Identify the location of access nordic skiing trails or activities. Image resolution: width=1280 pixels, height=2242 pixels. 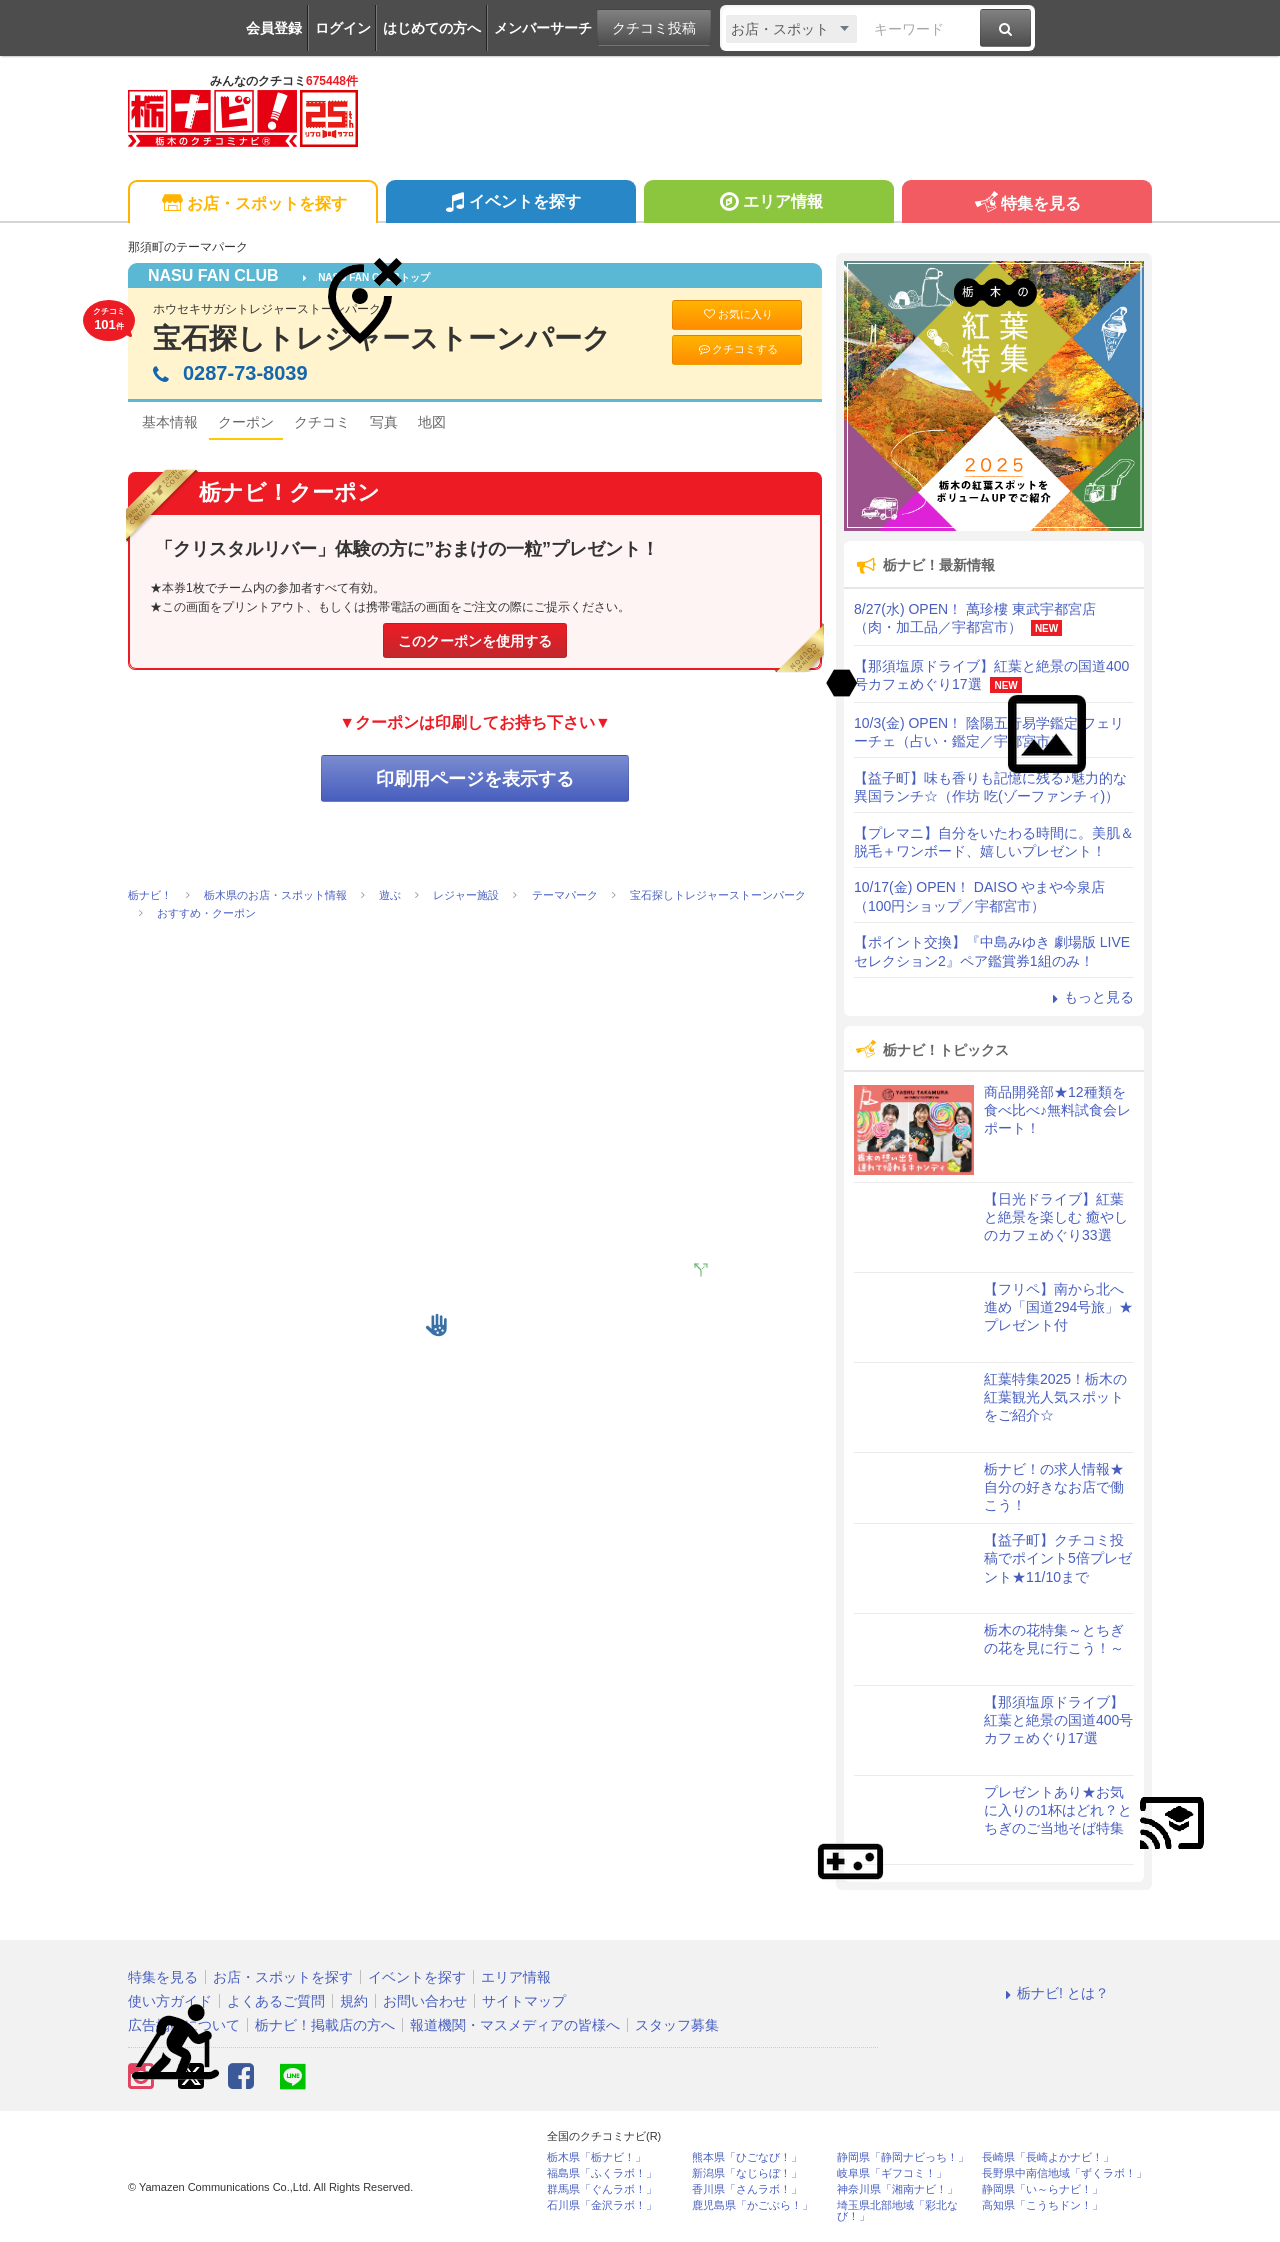
(175, 2040).